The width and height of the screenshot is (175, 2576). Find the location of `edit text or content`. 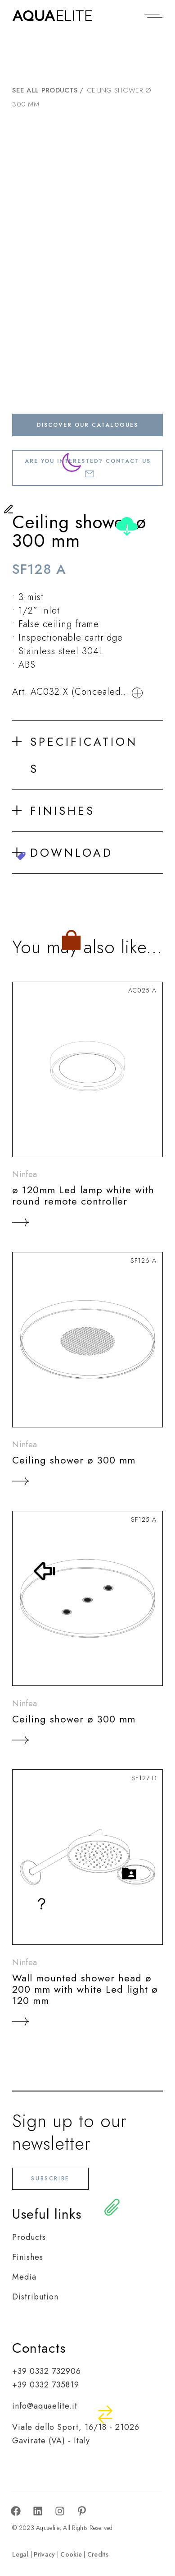

edit text or content is located at coordinates (9, 509).